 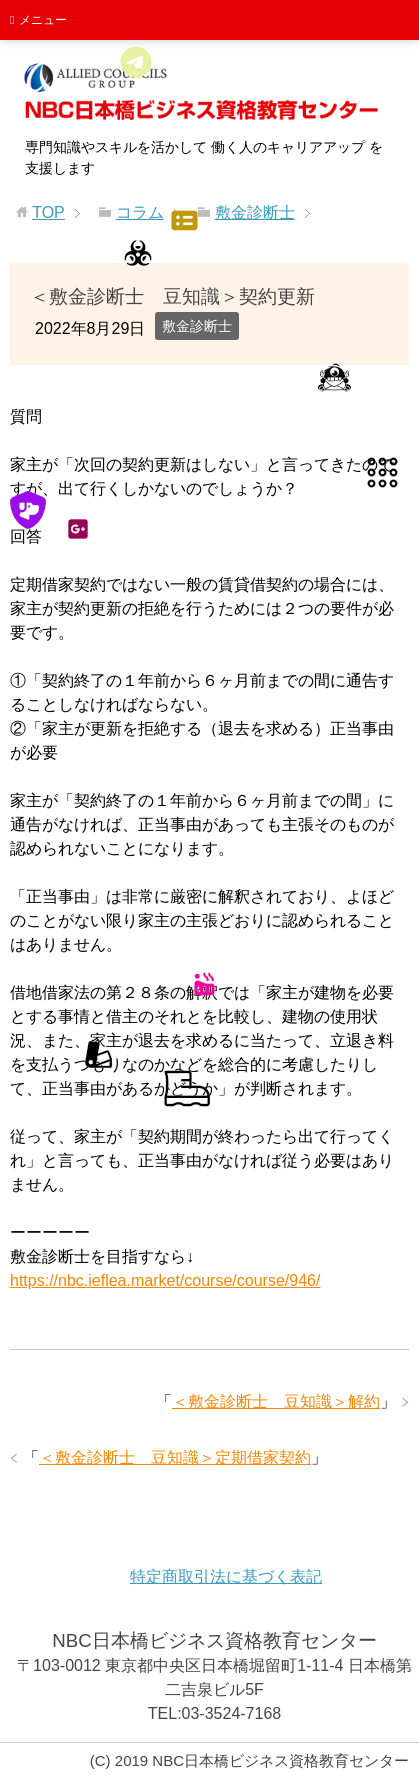 I want to click on optinmonster logo, so click(x=334, y=377).